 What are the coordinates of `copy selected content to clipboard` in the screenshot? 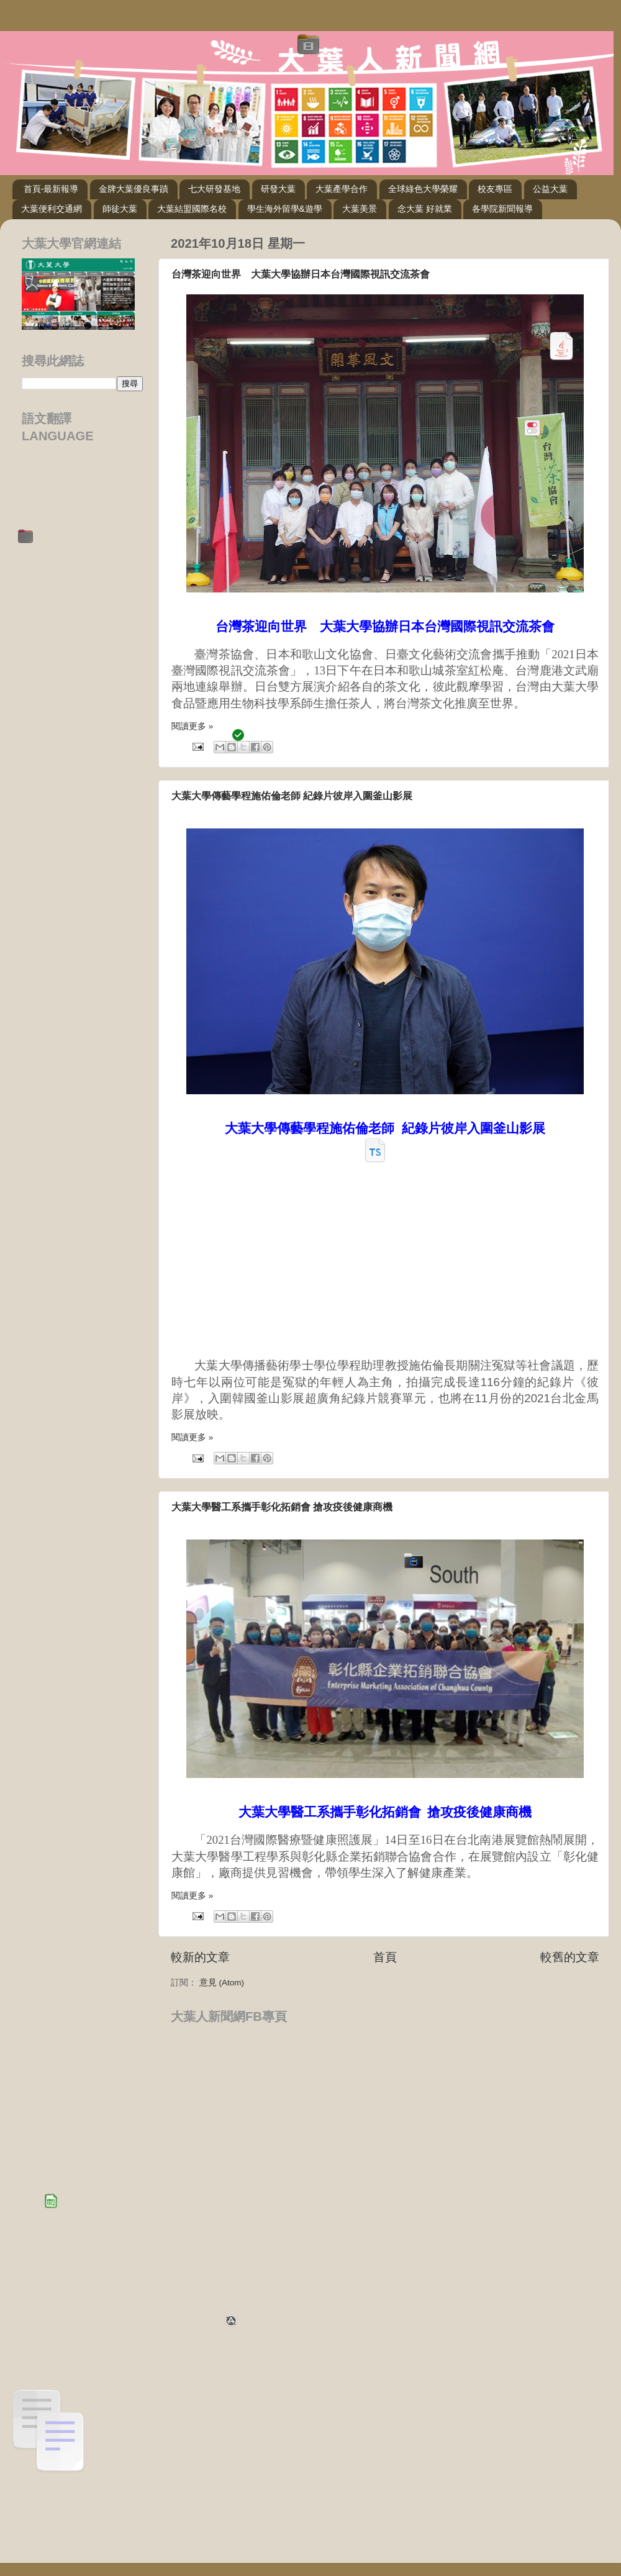 It's located at (48, 2430).